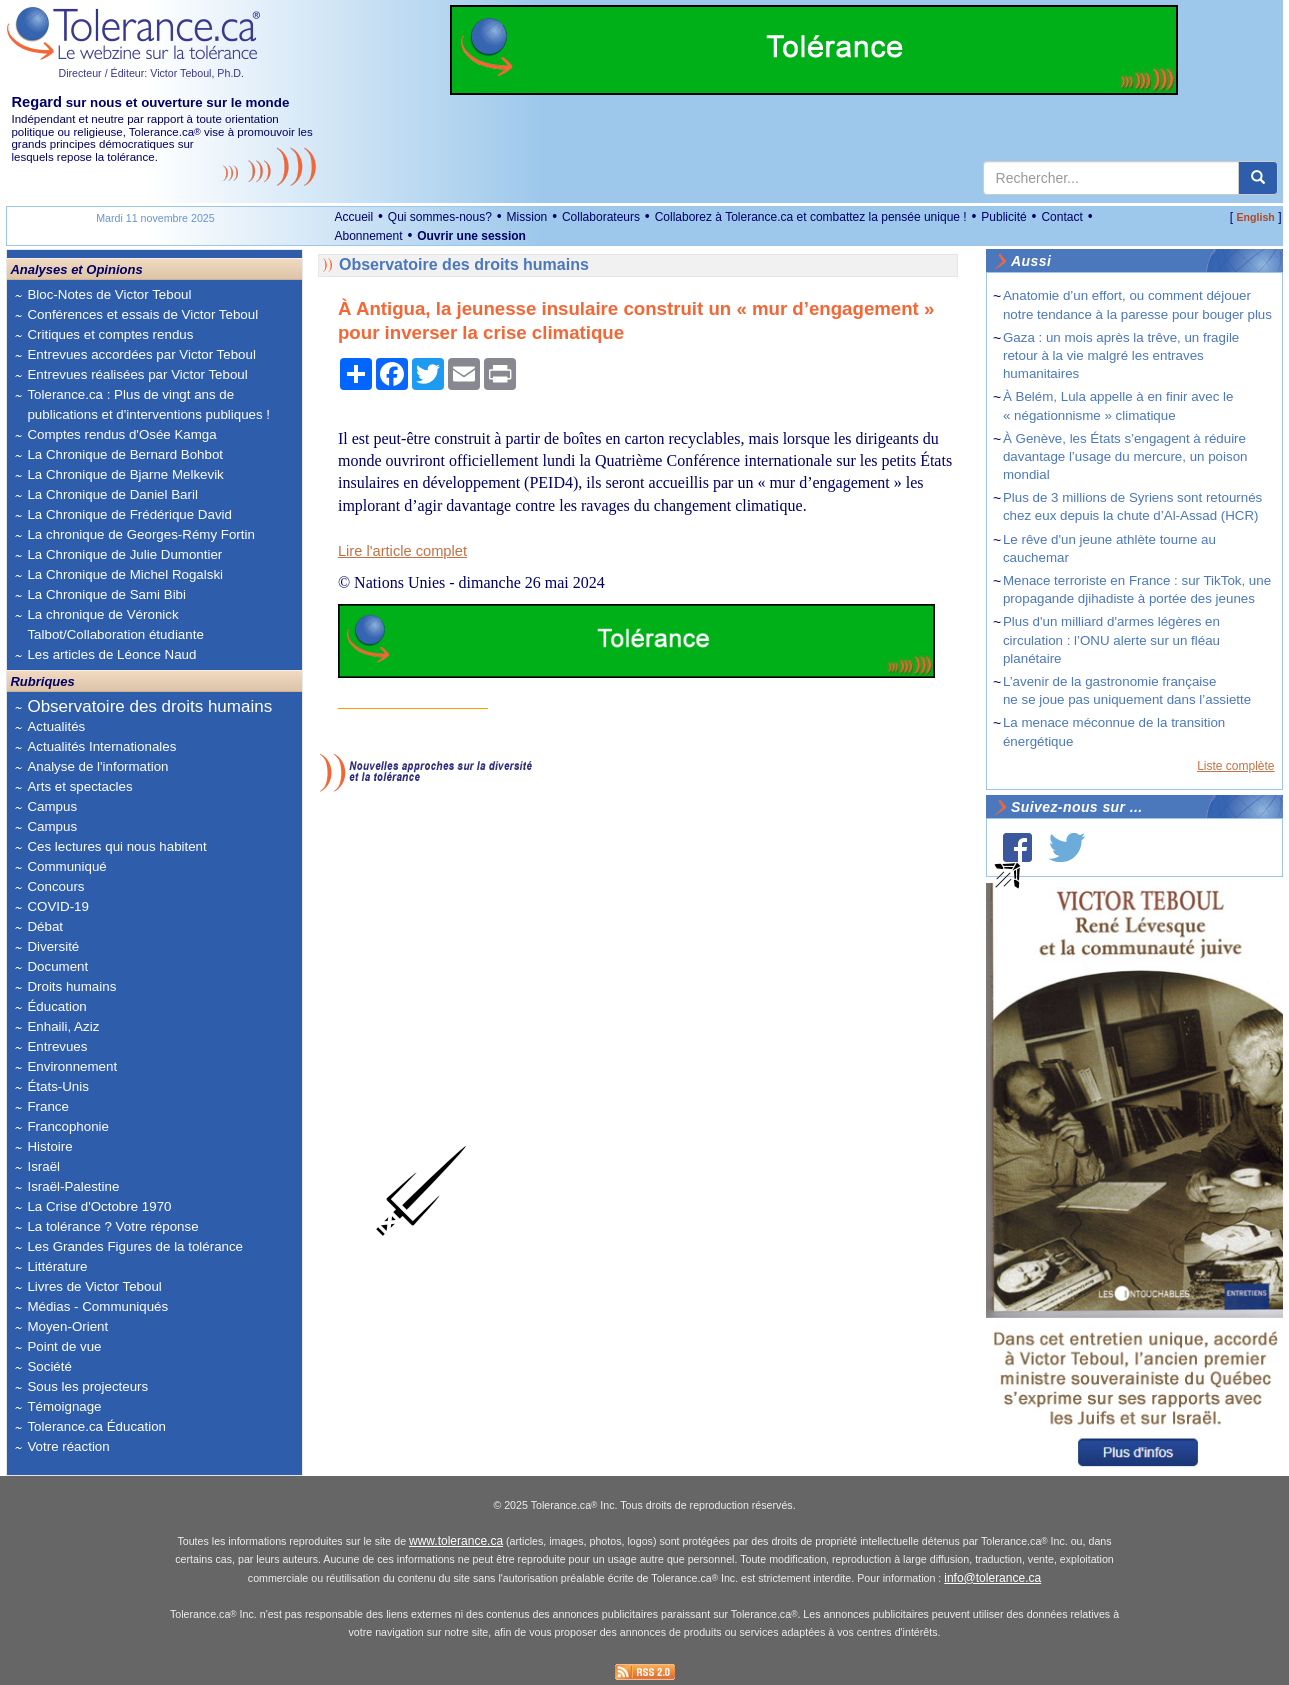  What do you see at coordinates (1007, 875) in the screenshot?
I see `equip armored boomerang weapon` at bounding box center [1007, 875].